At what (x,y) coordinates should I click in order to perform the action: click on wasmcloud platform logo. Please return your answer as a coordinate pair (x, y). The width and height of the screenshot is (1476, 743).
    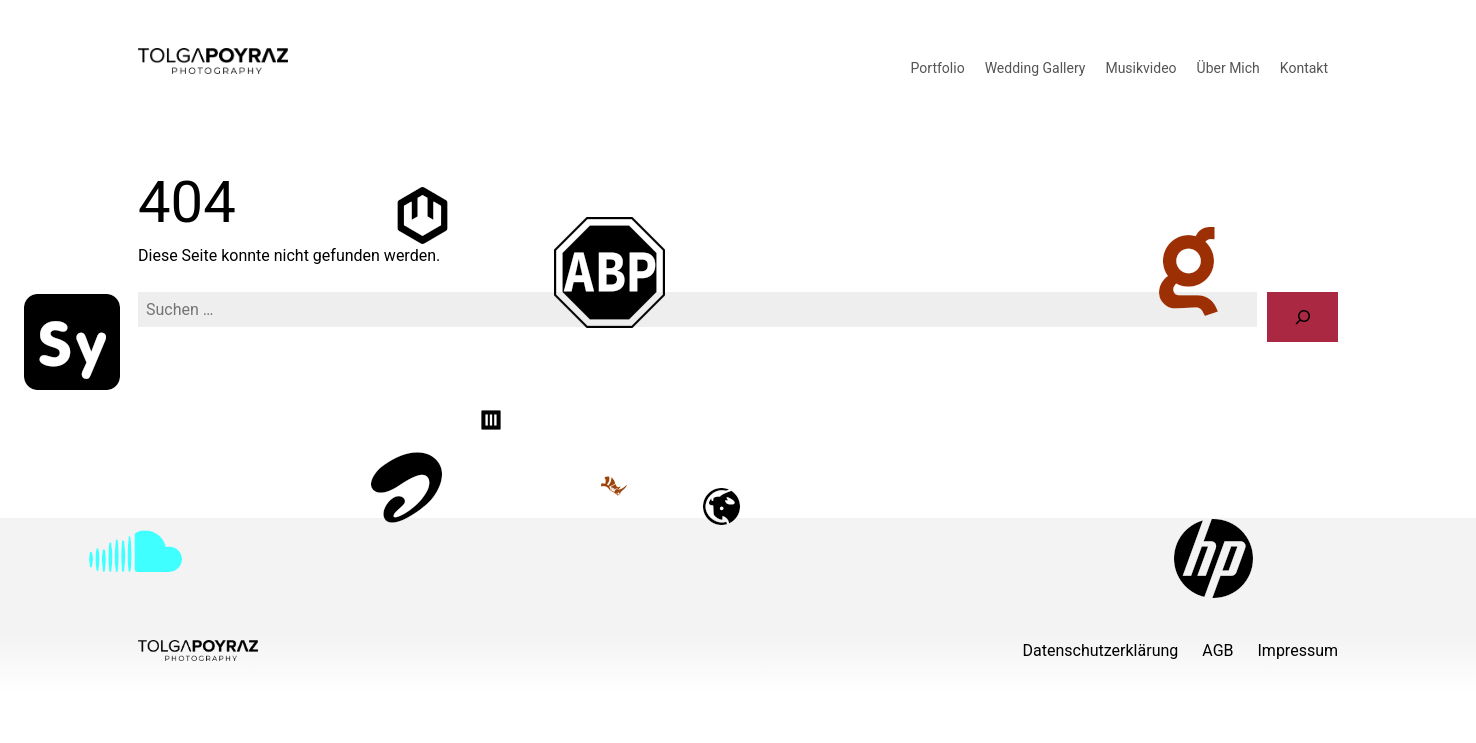
    Looking at the image, I should click on (422, 215).